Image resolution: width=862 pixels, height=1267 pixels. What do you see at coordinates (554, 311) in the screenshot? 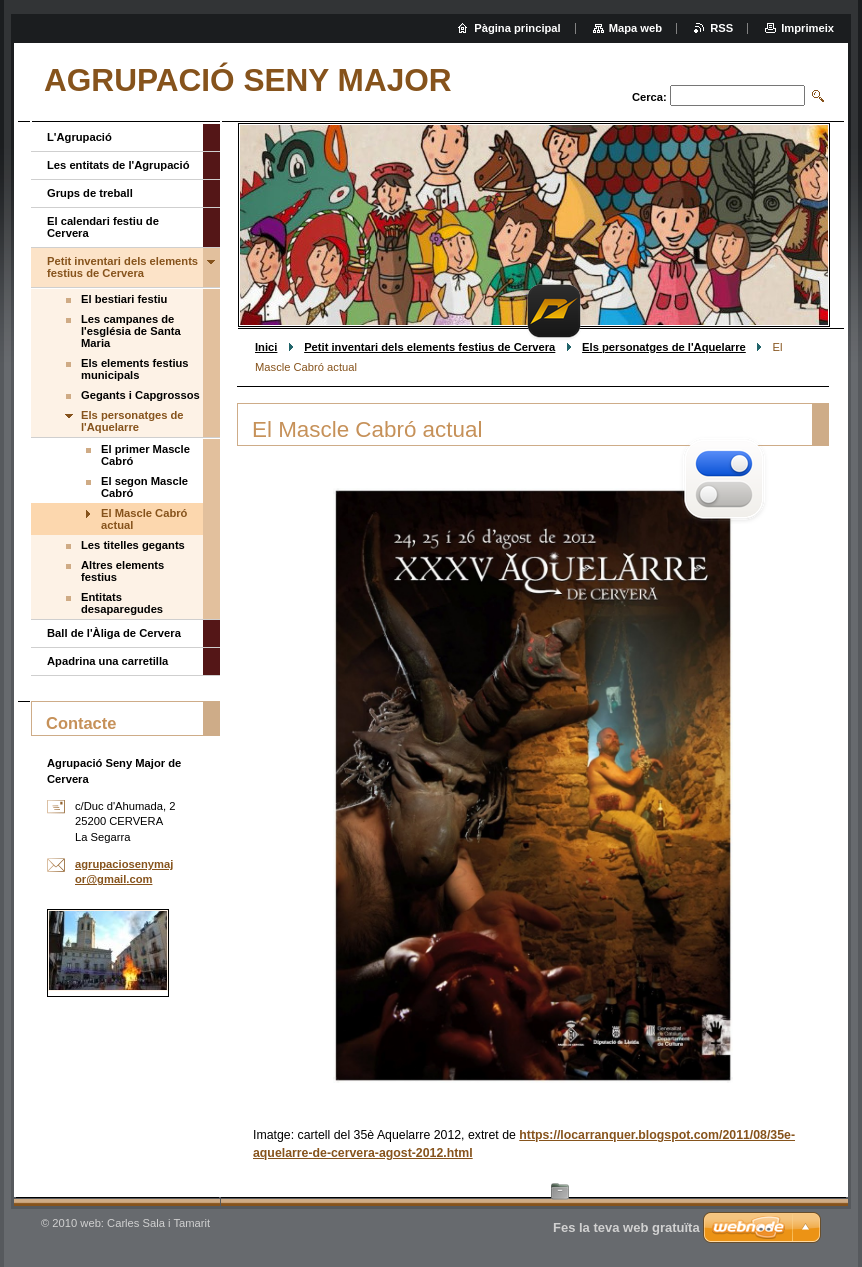
I see `launch need for speed undercover game` at bounding box center [554, 311].